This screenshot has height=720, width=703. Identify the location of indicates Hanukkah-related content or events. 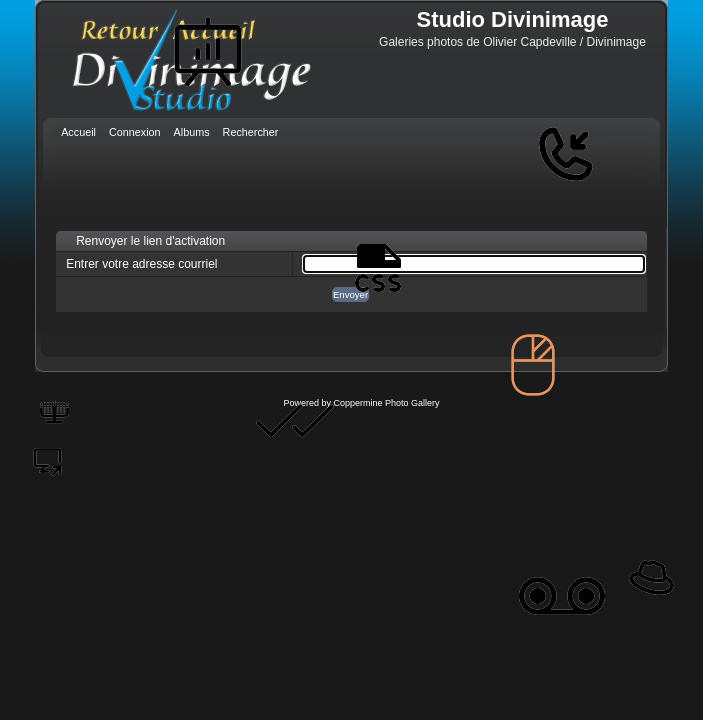
(54, 411).